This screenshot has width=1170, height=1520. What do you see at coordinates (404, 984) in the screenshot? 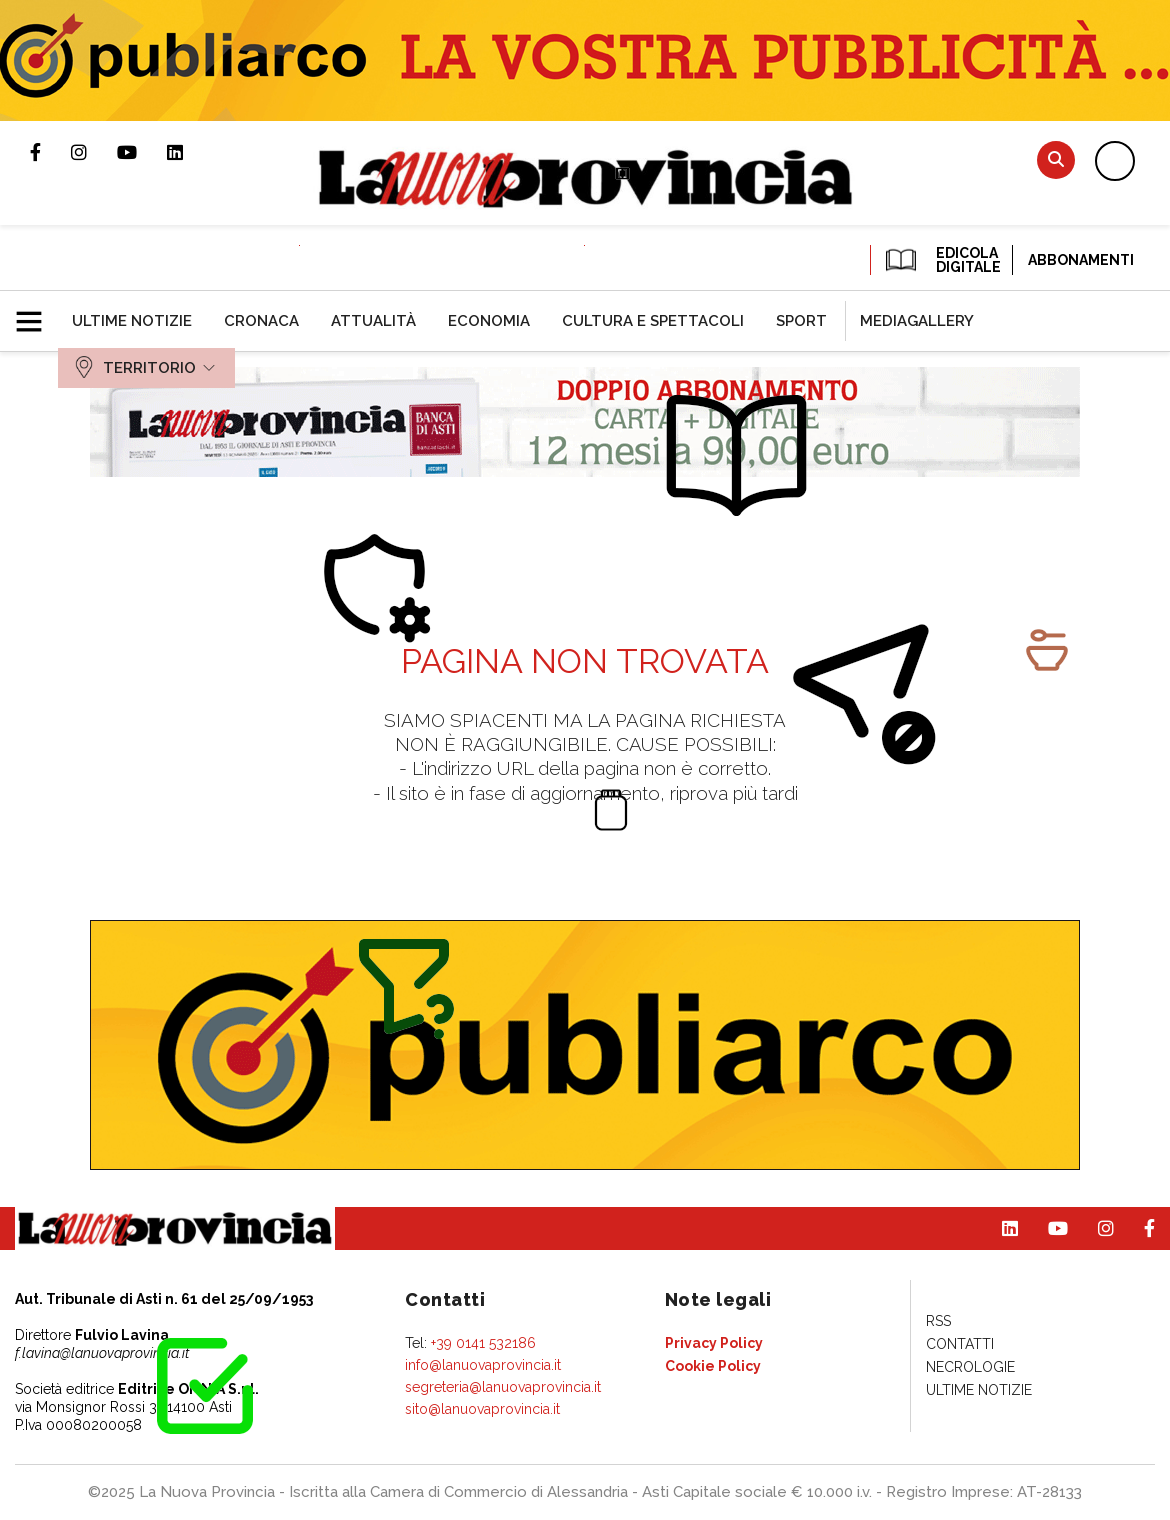
I see `get help with filter options` at bounding box center [404, 984].